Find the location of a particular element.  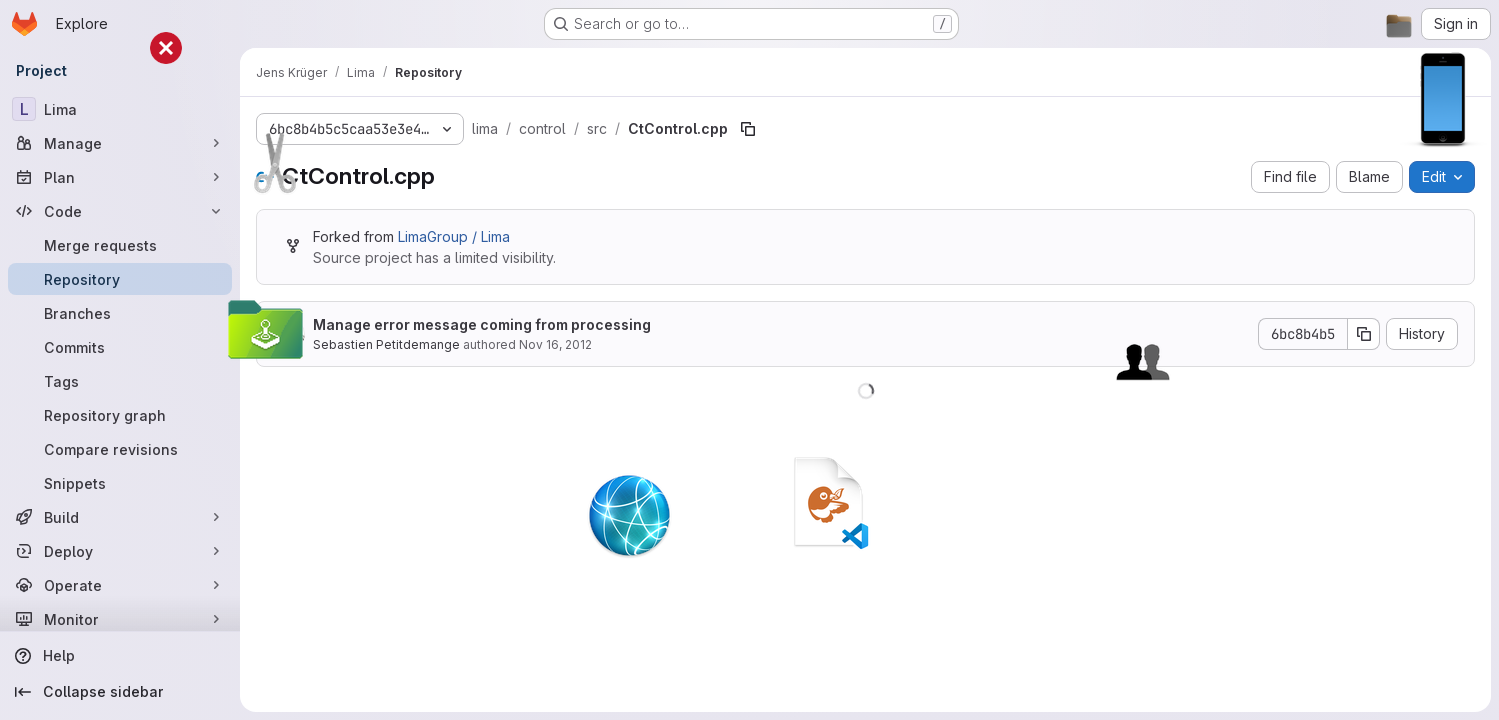

indicates a connected iPhone 5c device is located at coordinates (1443, 100).